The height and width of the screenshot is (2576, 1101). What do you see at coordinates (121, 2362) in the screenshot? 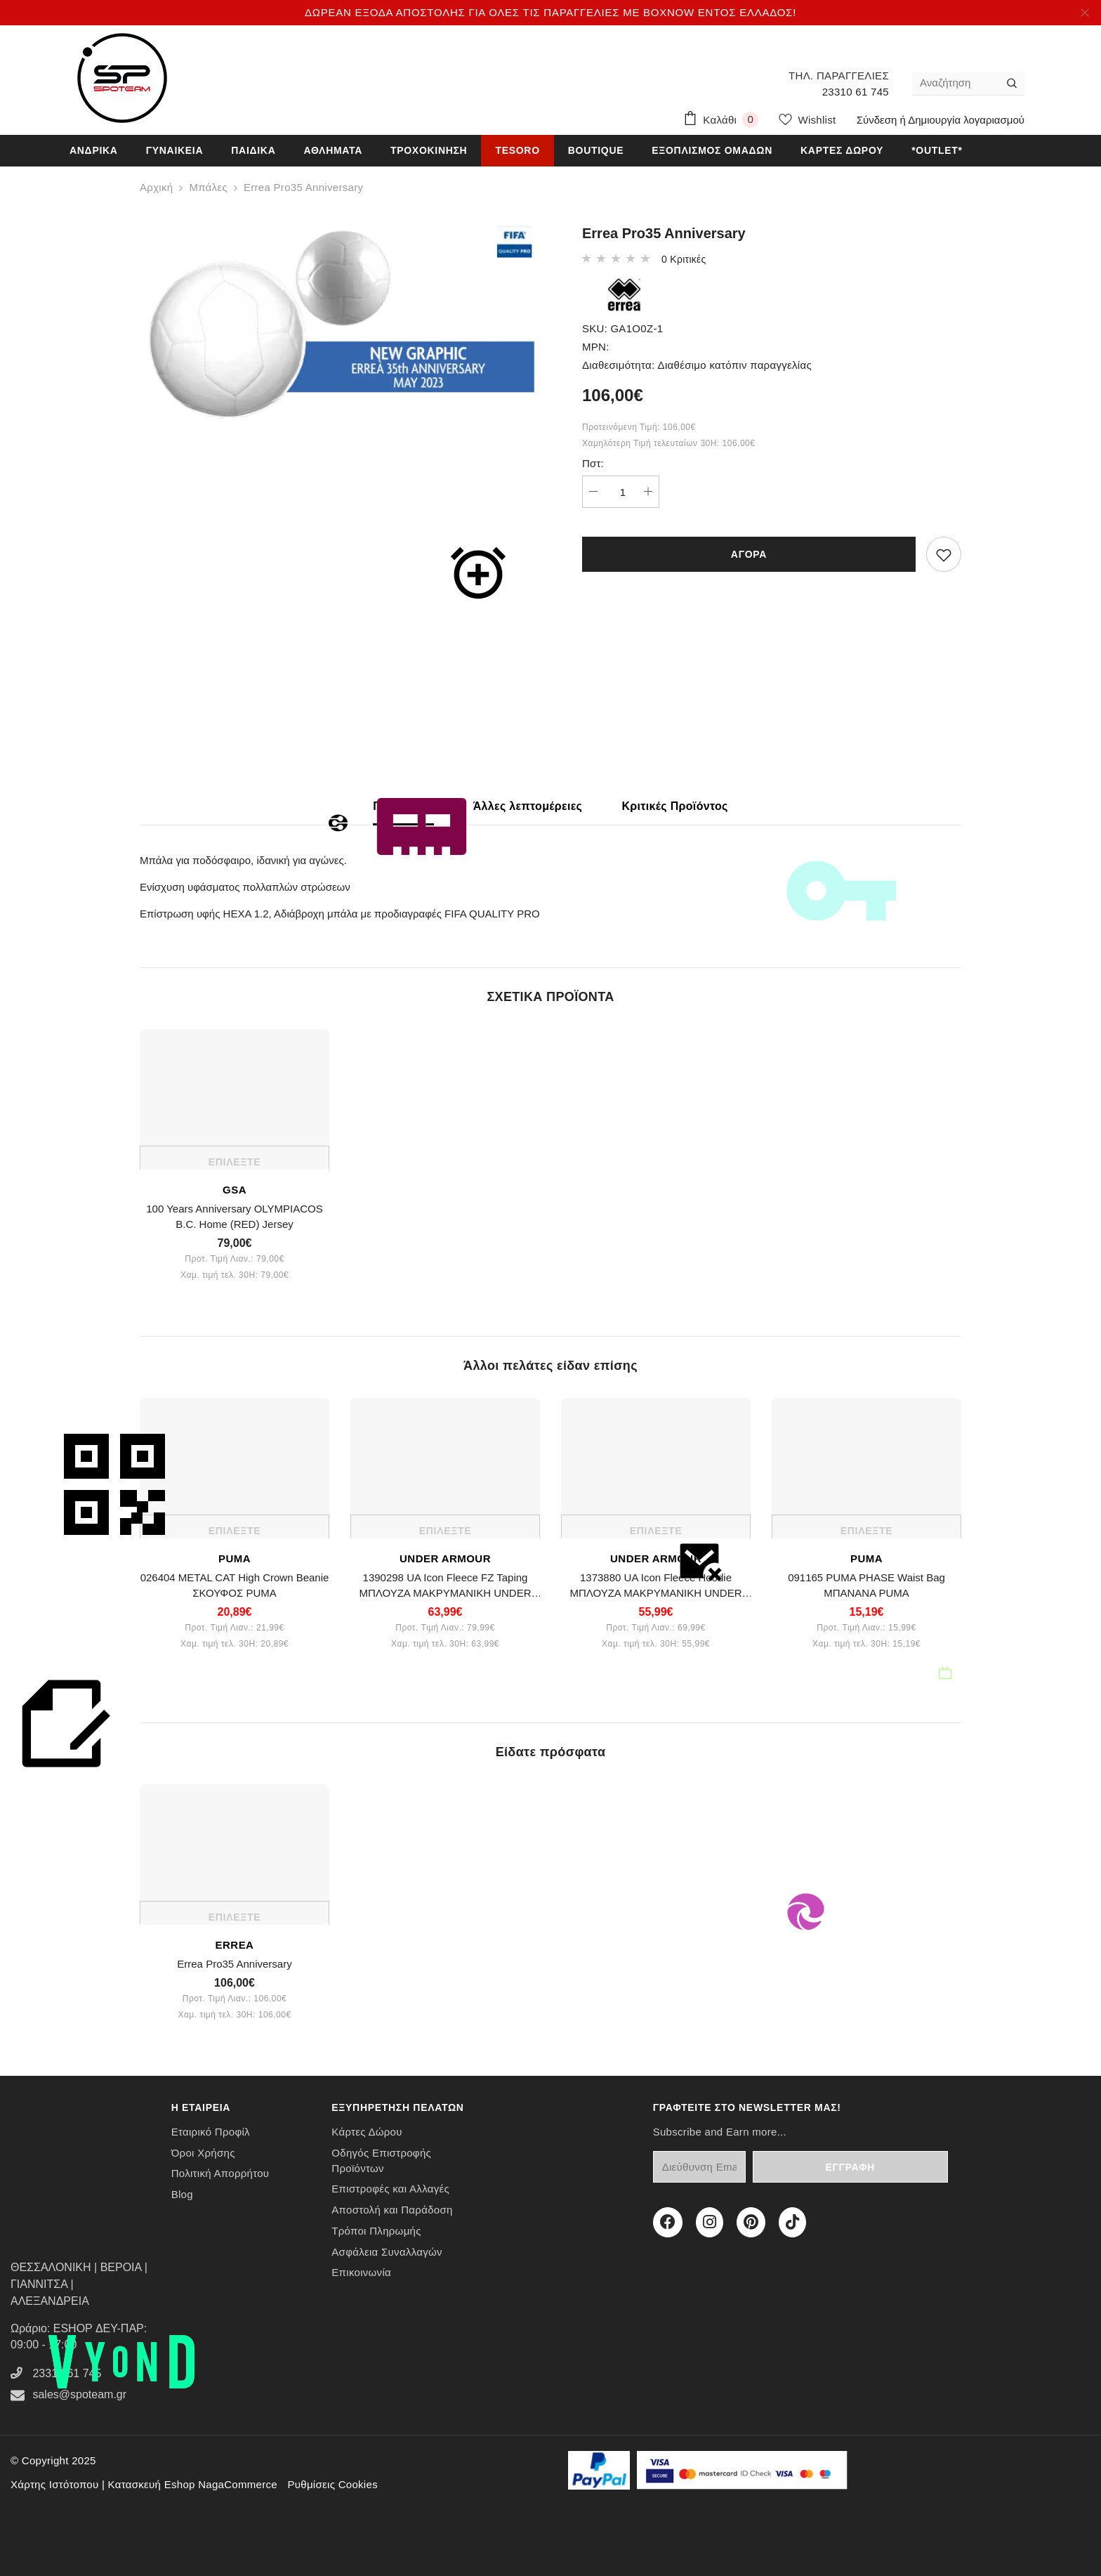
I see `open vyond animation software` at bounding box center [121, 2362].